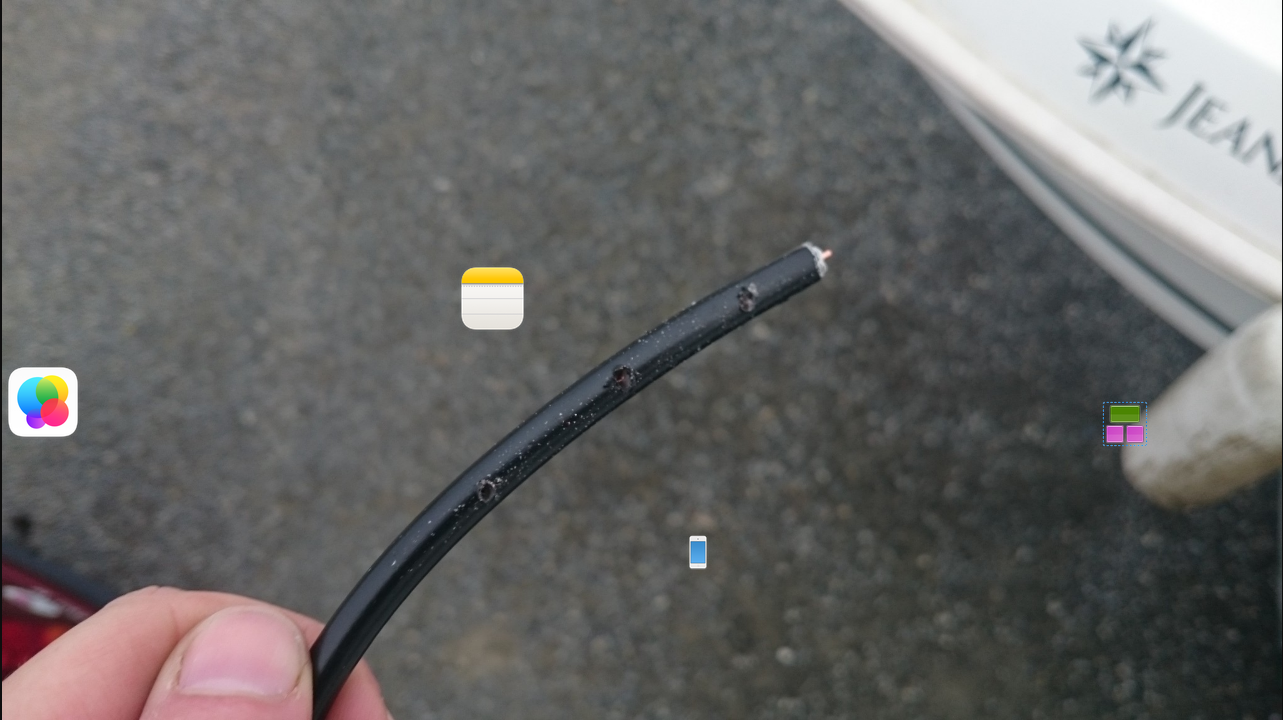 The width and height of the screenshot is (1283, 720). I want to click on open Game Center to view achievements and leaderboards, so click(43, 402).